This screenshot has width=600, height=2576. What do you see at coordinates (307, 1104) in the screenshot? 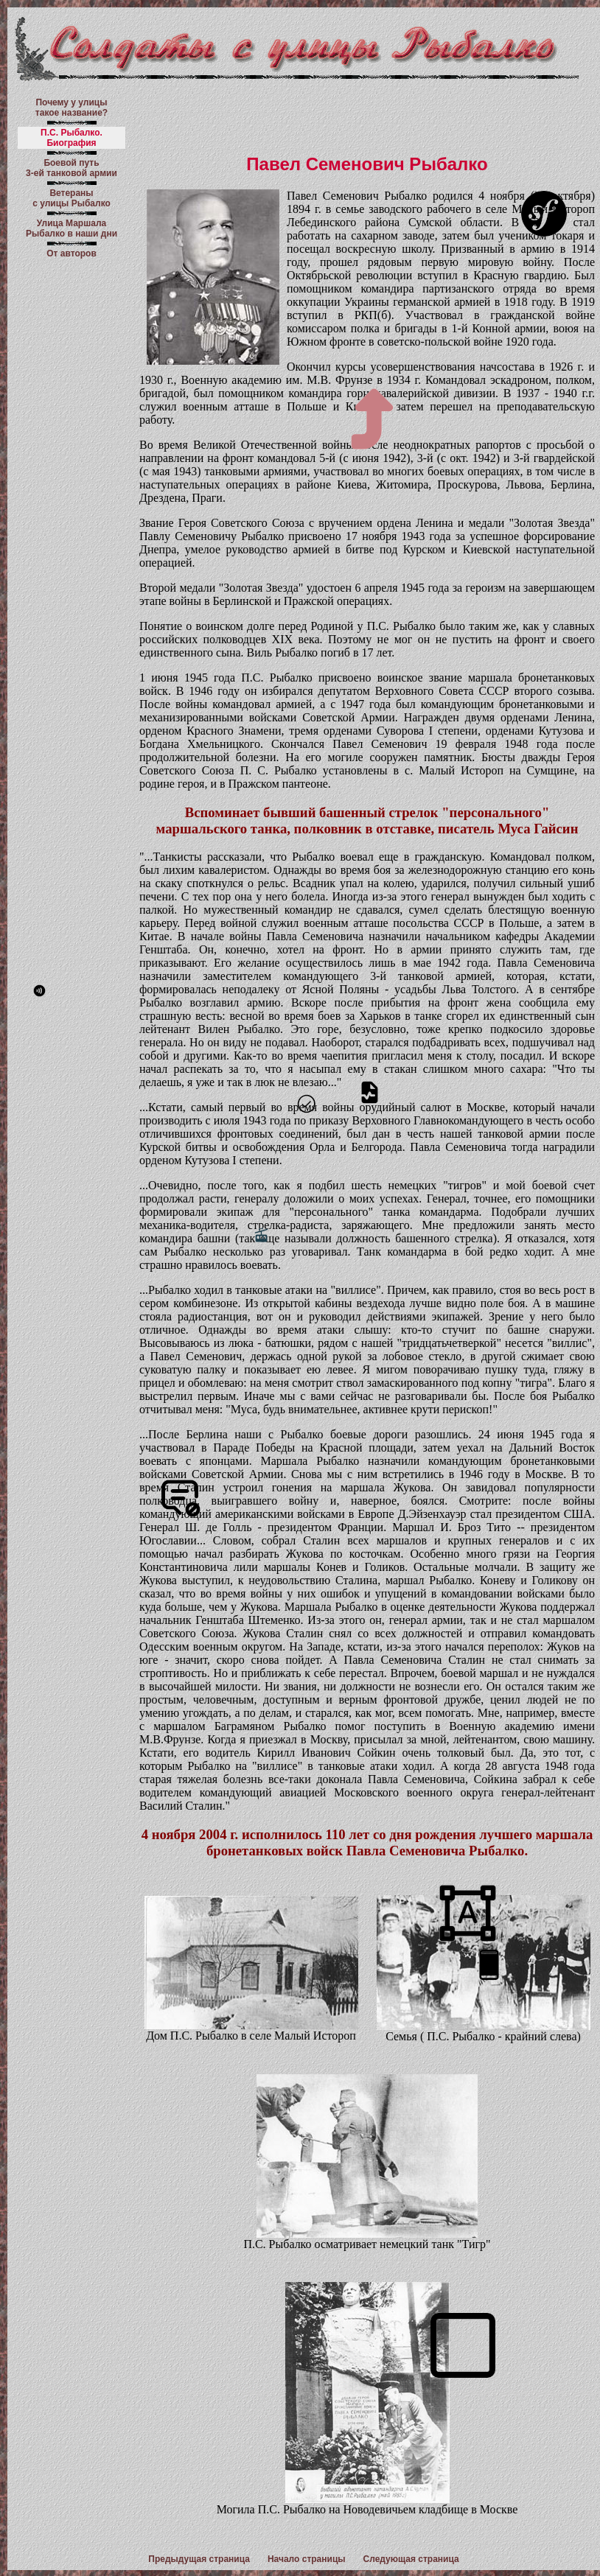
I see `indicates a passed or successful test` at bounding box center [307, 1104].